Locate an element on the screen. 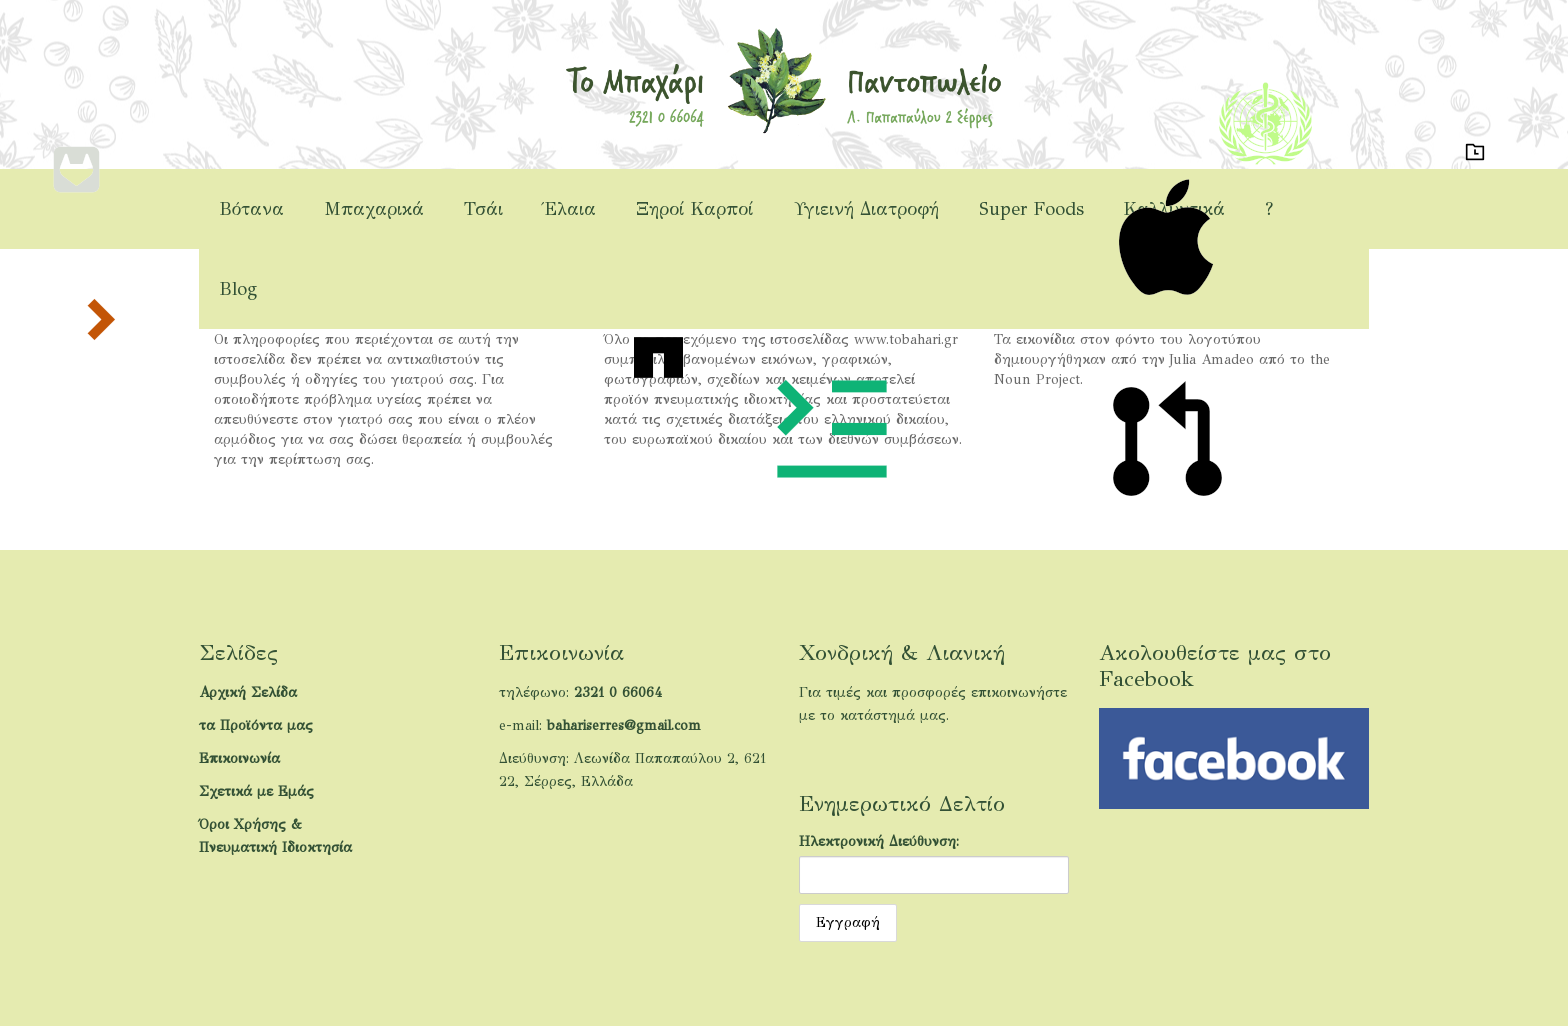 The height and width of the screenshot is (1026, 1568). world health organization official logo is located at coordinates (1265, 123).